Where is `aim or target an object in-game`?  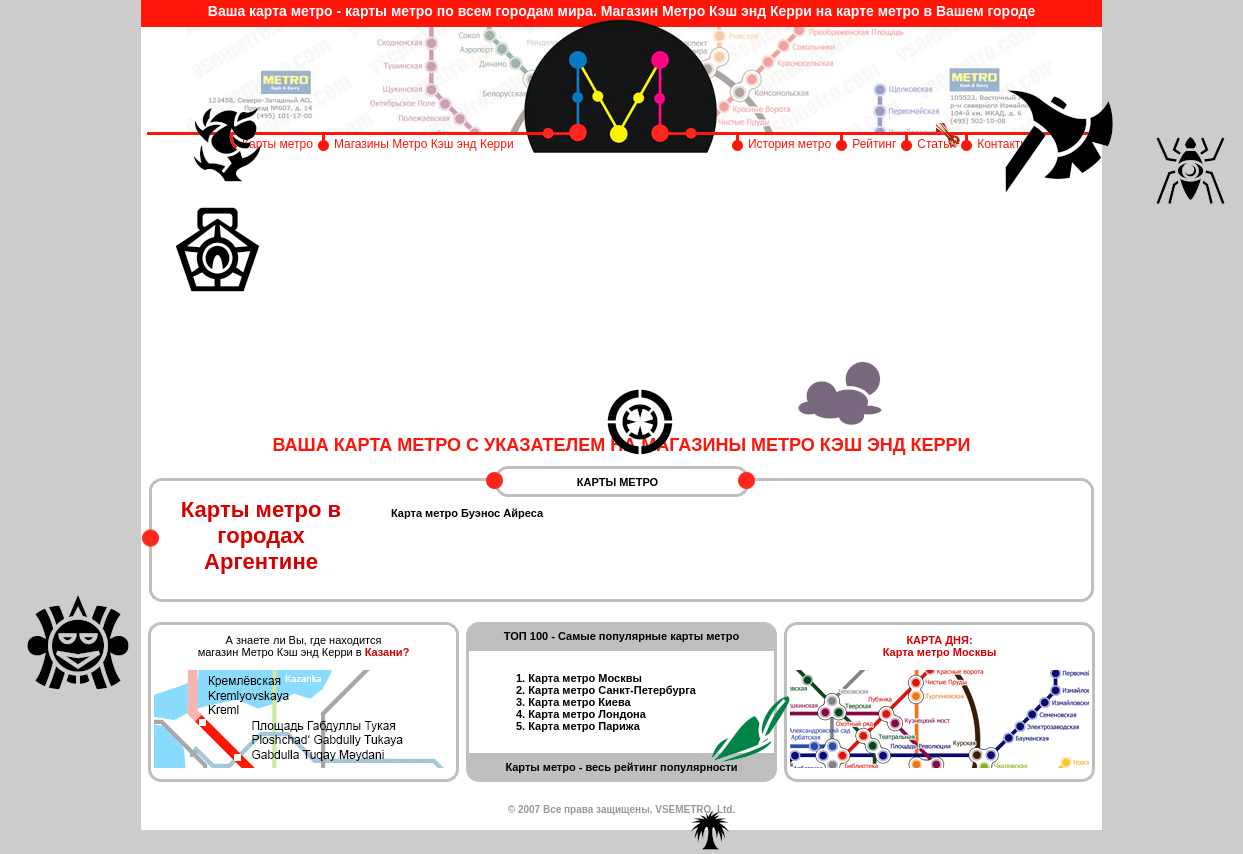
aim or target an object in-game is located at coordinates (640, 422).